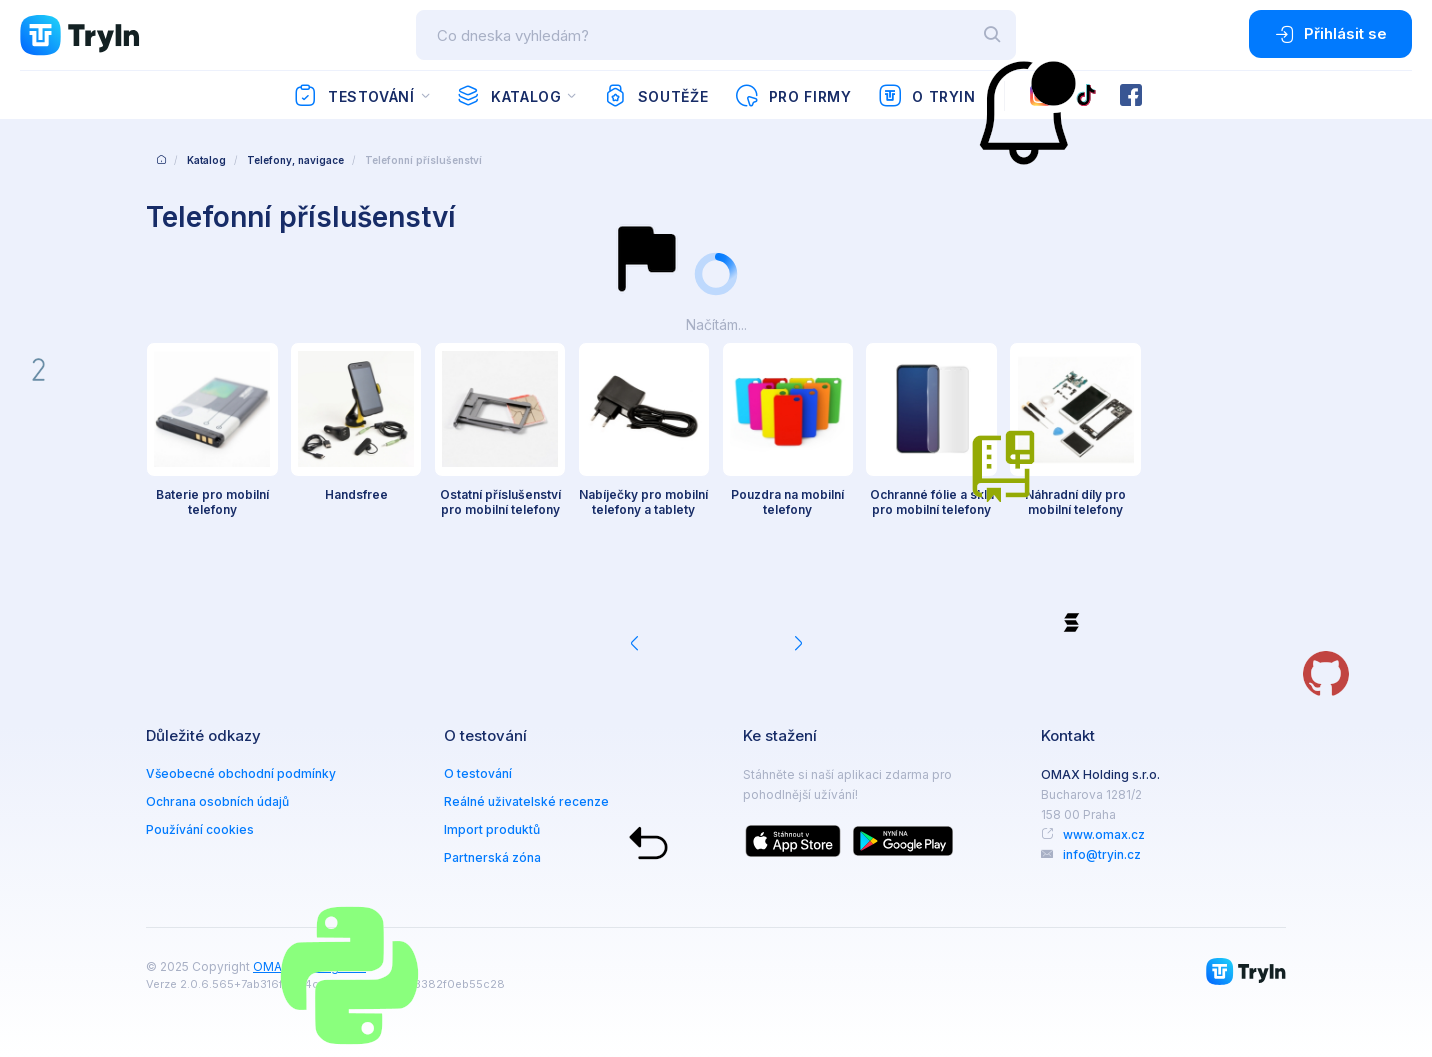 The width and height of the screenshot is (1432, 1057). I want to click on indicates step two in a sequence or process, so click(38, 369).